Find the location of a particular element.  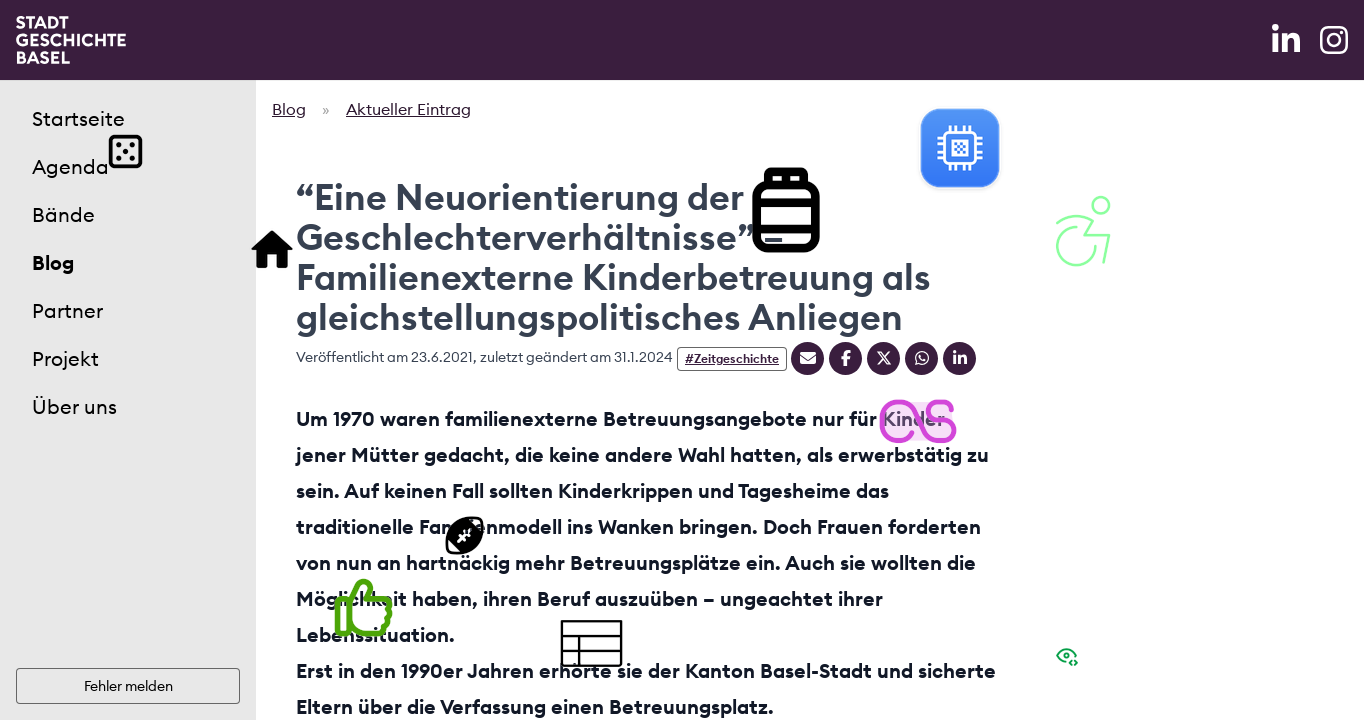

browse electronics or hardware apps is located at coordinates (960, 148).